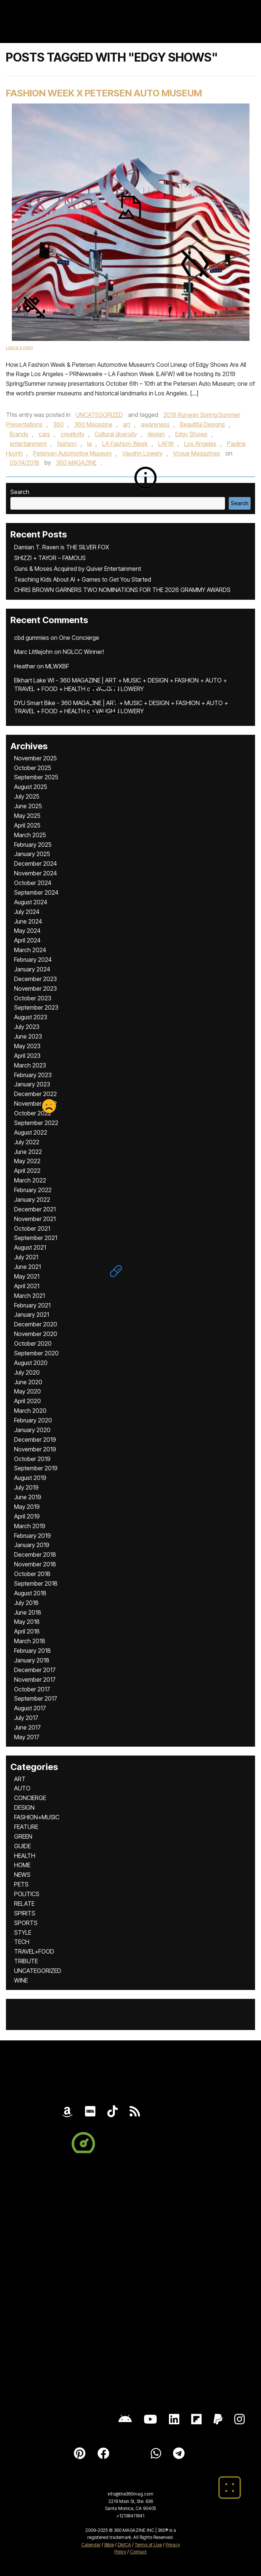 This screenshot has width=261, height=2576. Describe the element at coordinates (49, 1106) in the screenshot. I see `submit negative feedback or rating` at that location.